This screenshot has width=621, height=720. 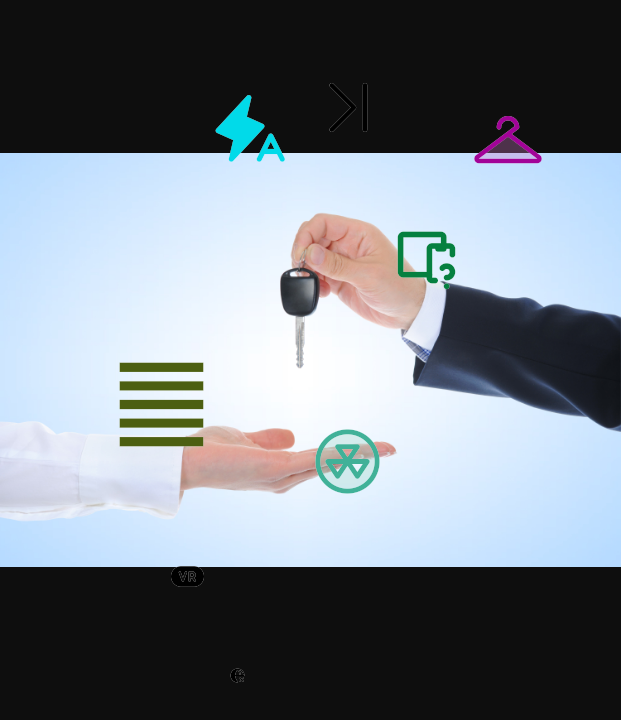 I want to click on no internet connection, so click(x=237, y=675).